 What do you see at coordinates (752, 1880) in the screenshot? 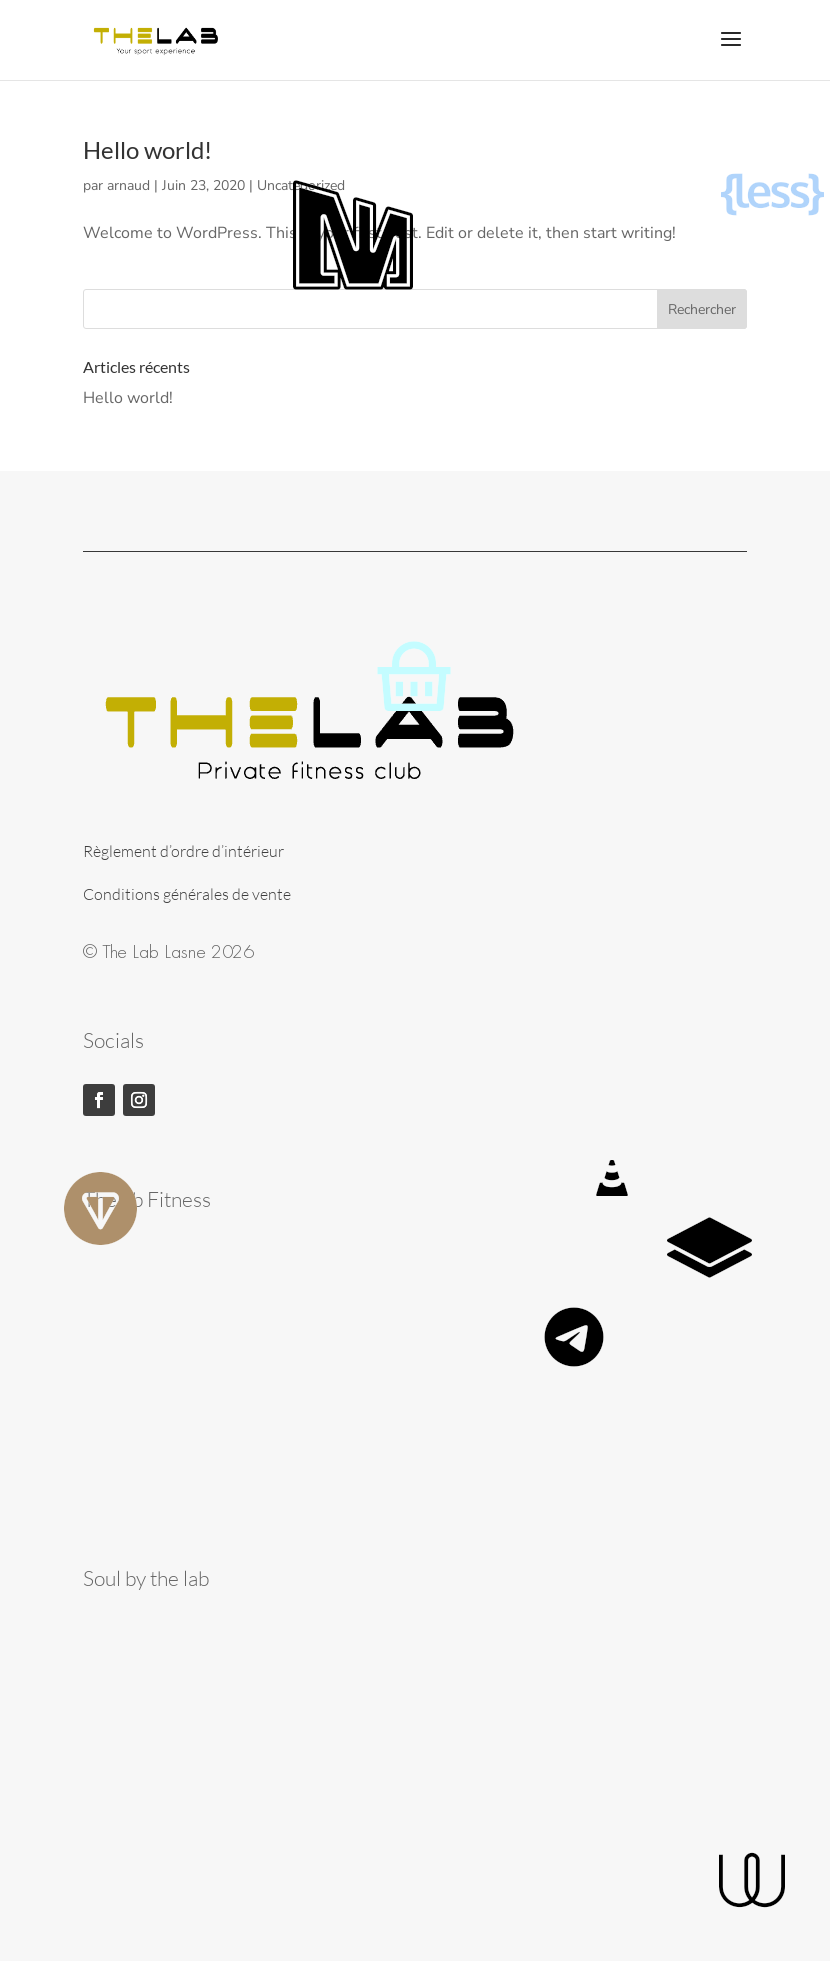
I see `open wire messaging app` at bounding box center [752, 1880].